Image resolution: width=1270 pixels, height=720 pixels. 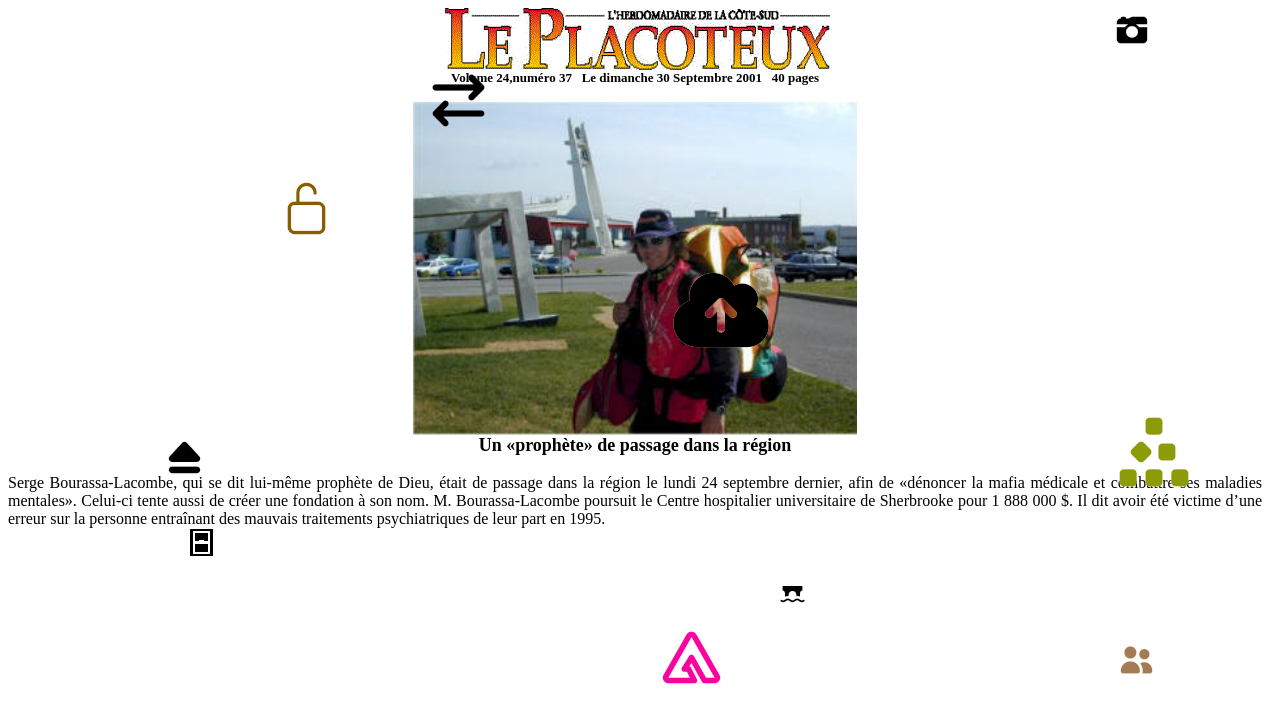 I want to click on view stacked or layered resources, so click(x=1154, y=452).